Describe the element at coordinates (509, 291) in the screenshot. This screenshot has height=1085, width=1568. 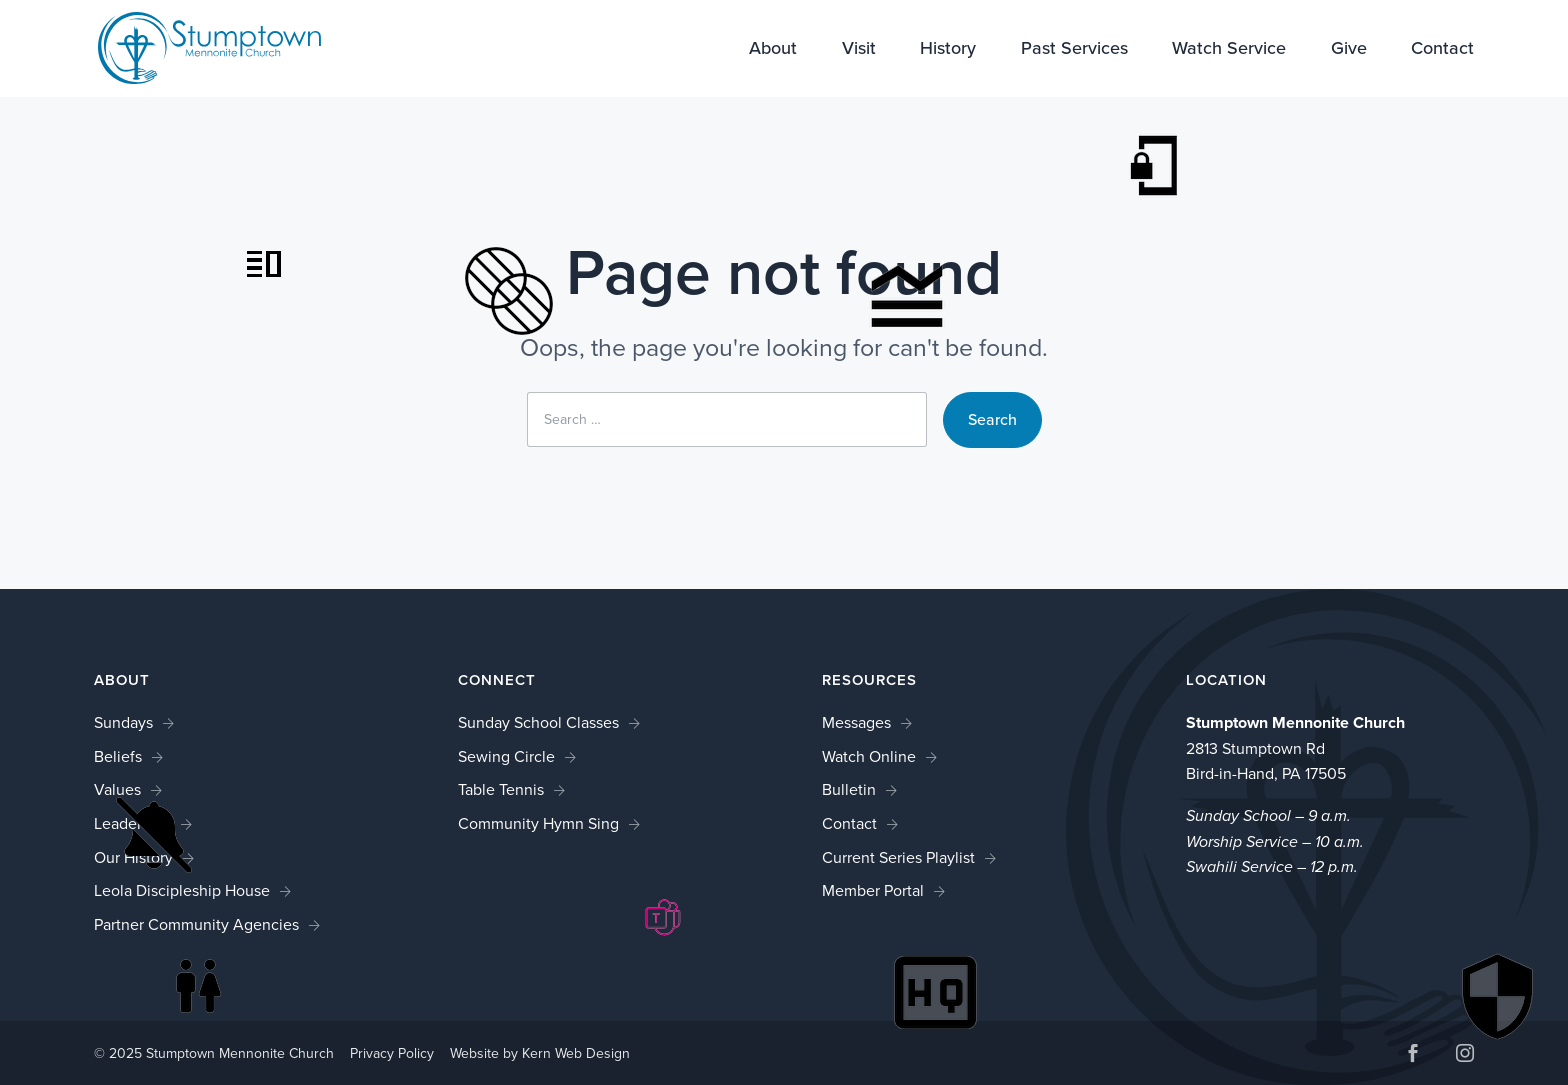
I see `merge or combine selected layers` at that location.